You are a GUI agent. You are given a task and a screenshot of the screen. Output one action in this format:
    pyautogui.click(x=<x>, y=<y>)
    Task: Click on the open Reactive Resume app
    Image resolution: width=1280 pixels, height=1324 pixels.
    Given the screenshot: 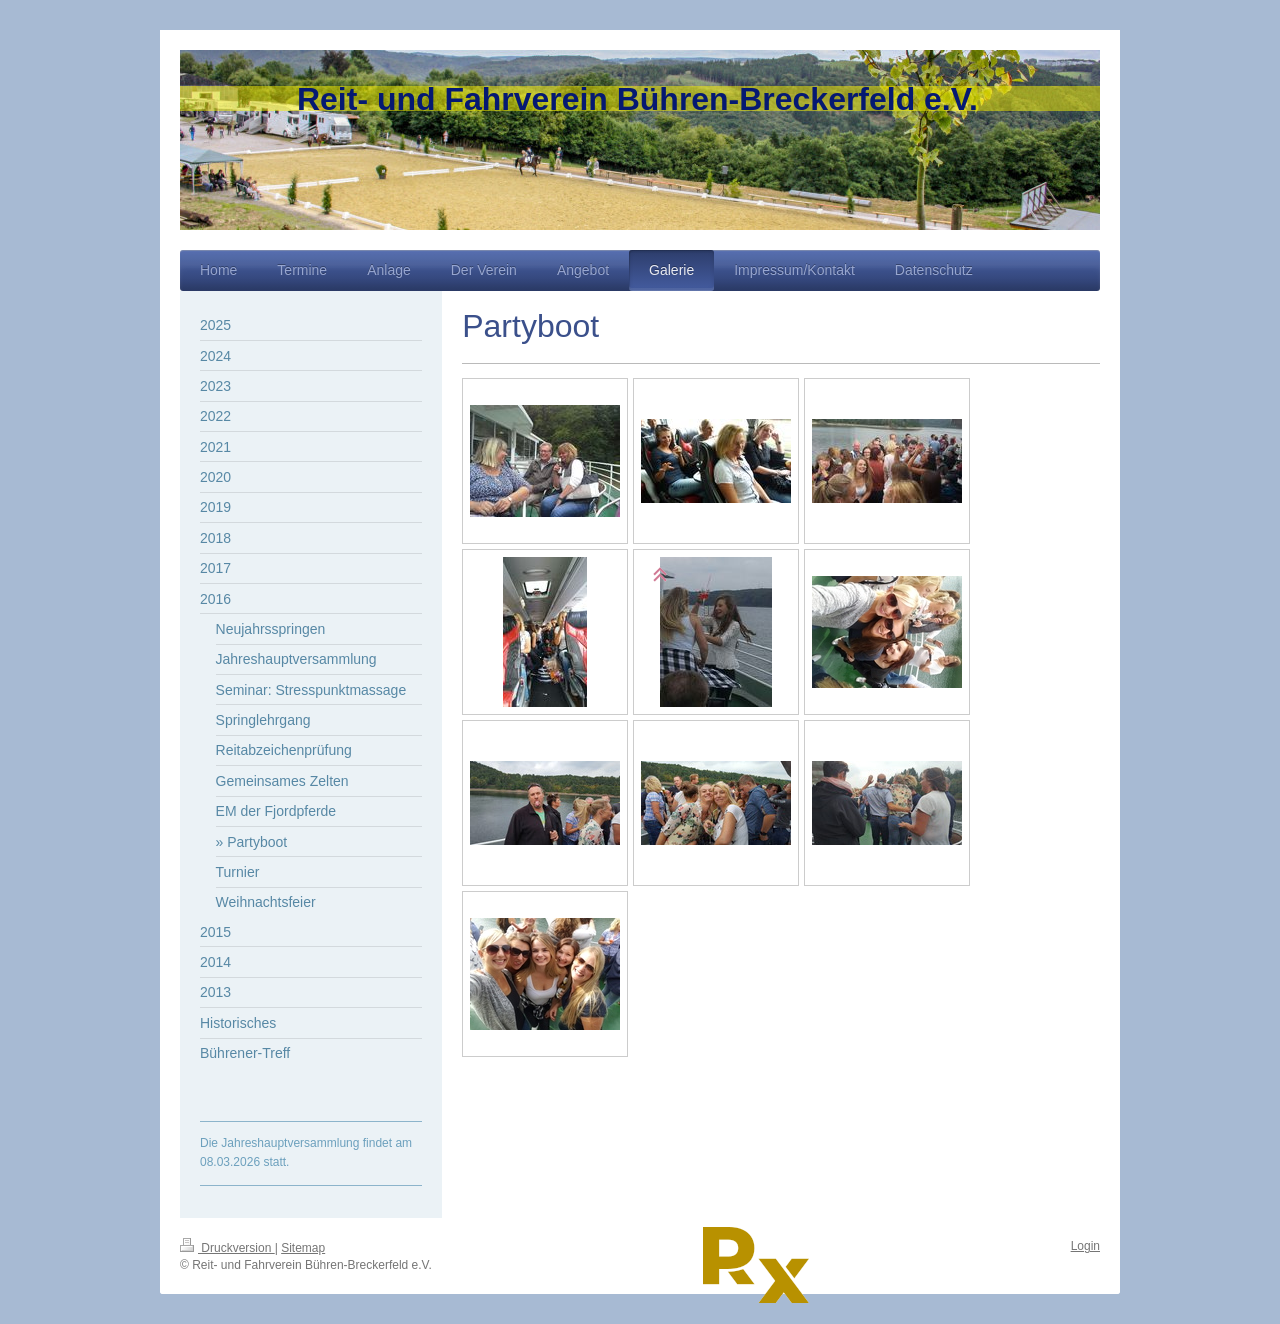 What is the action you would take?
    pyautogui.click(x=756, y=1265)
    